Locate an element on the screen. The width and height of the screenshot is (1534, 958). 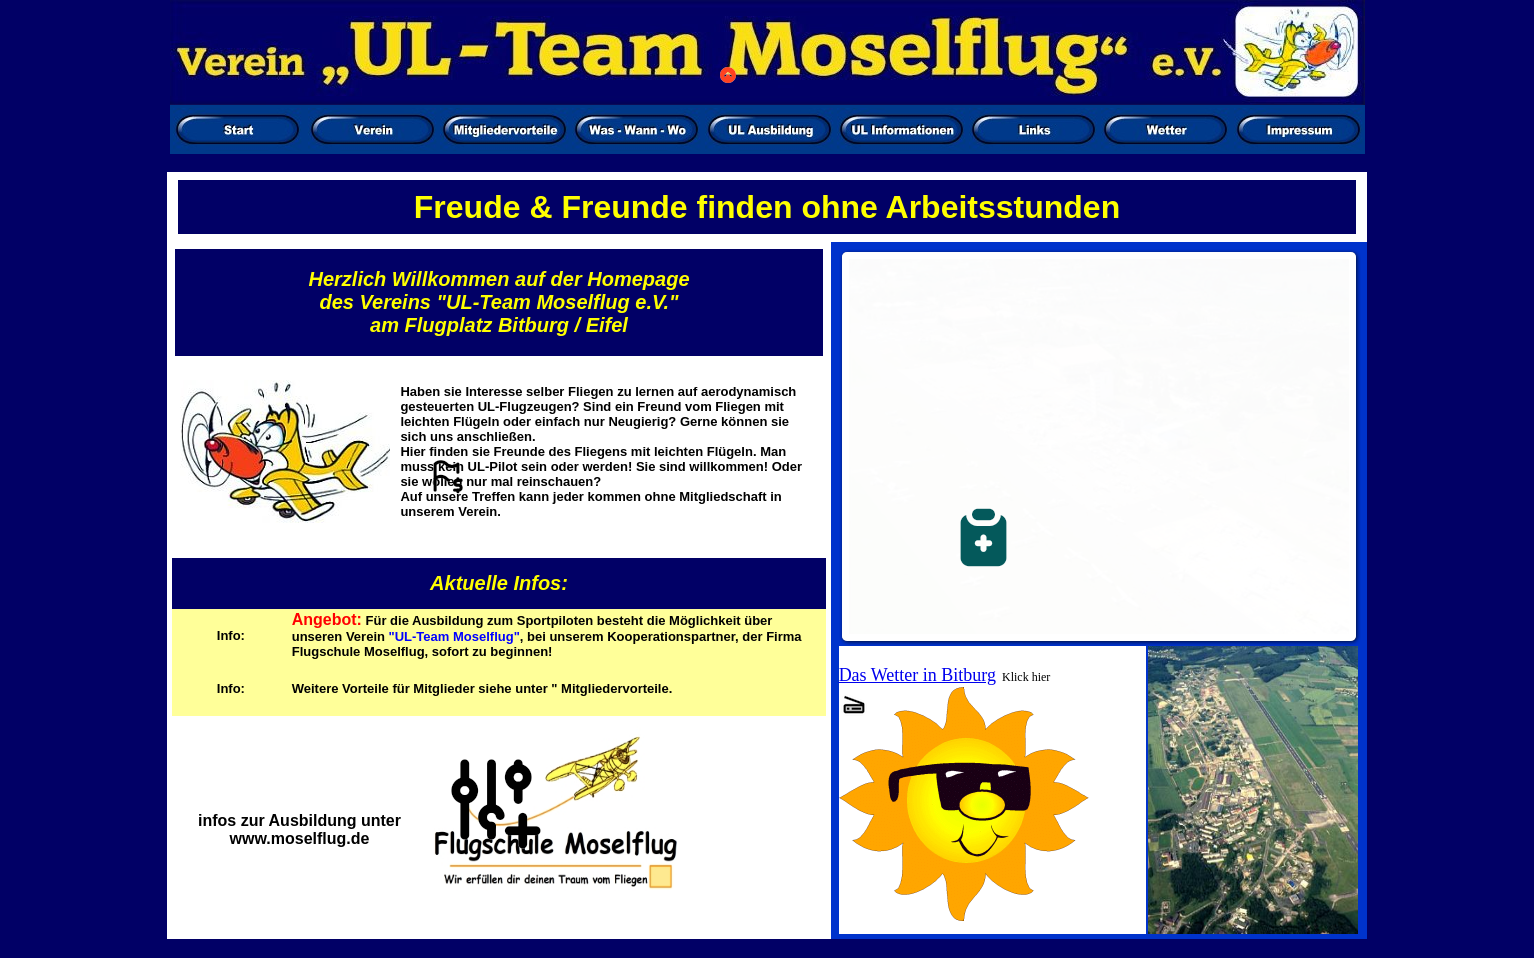
scan a document or image is located at coordinates (854, 704).